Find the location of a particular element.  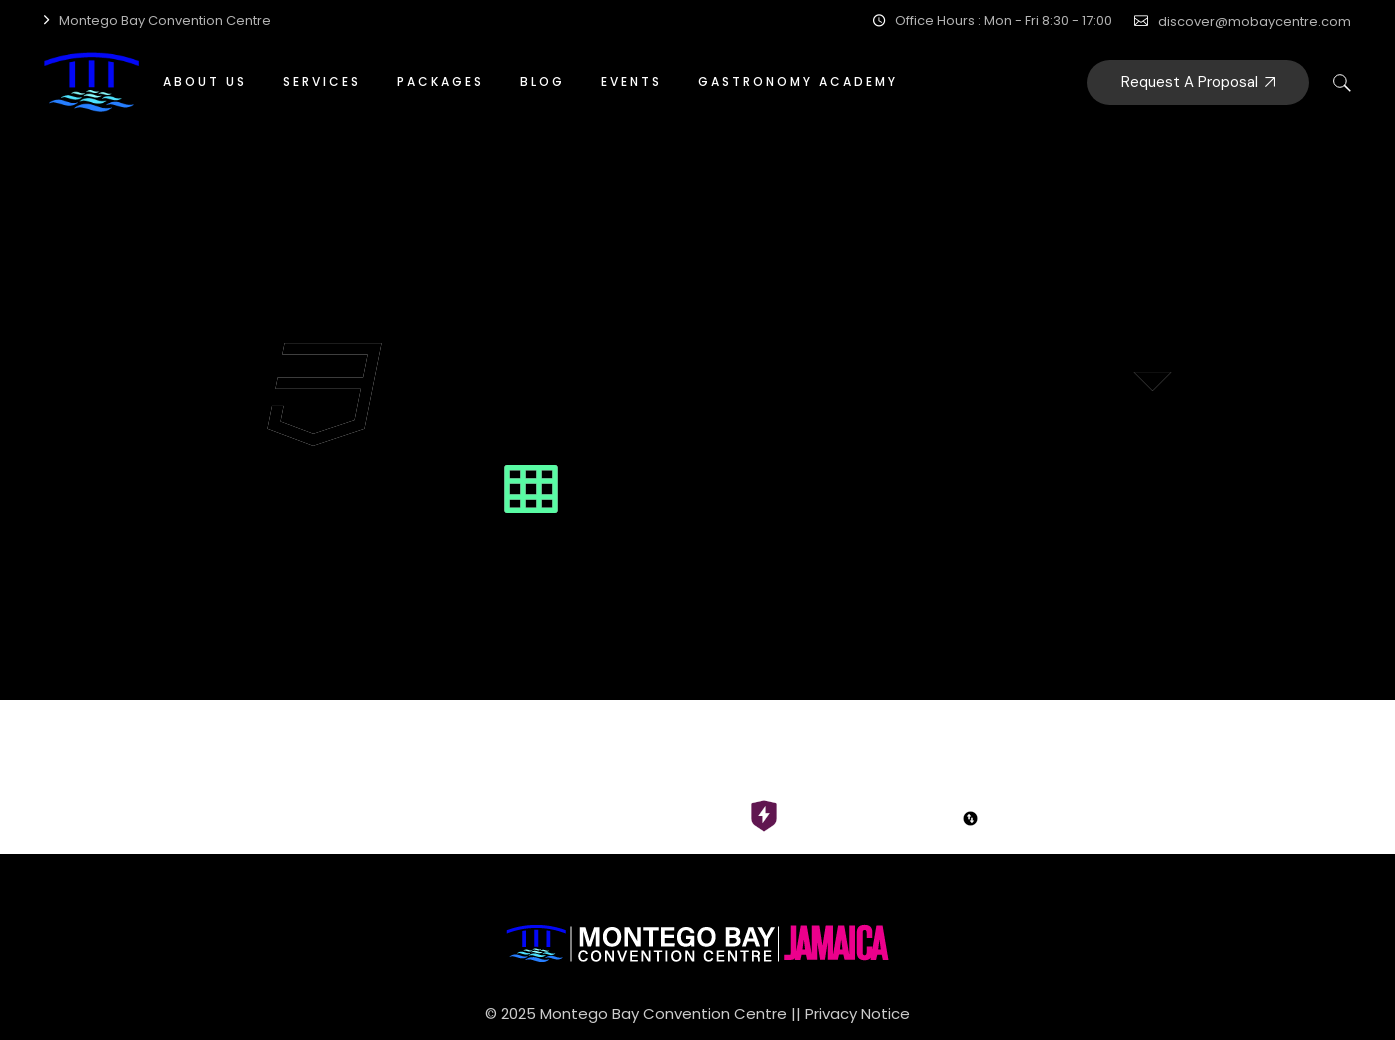

swap or exchange currencies is located at coordinates (970, 818).